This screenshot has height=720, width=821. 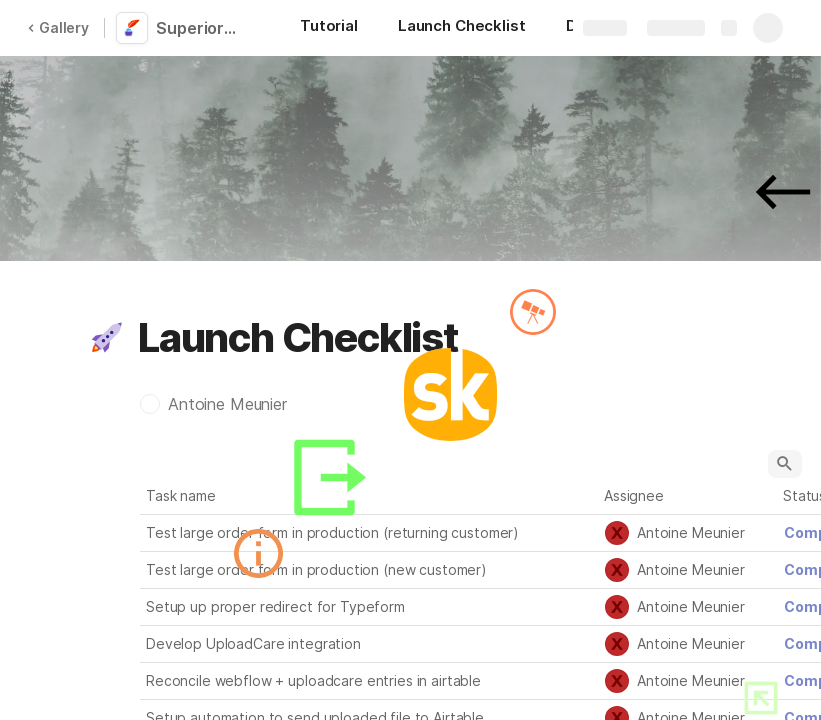 I want to click on log out of your account, so click(x=324, y=477).